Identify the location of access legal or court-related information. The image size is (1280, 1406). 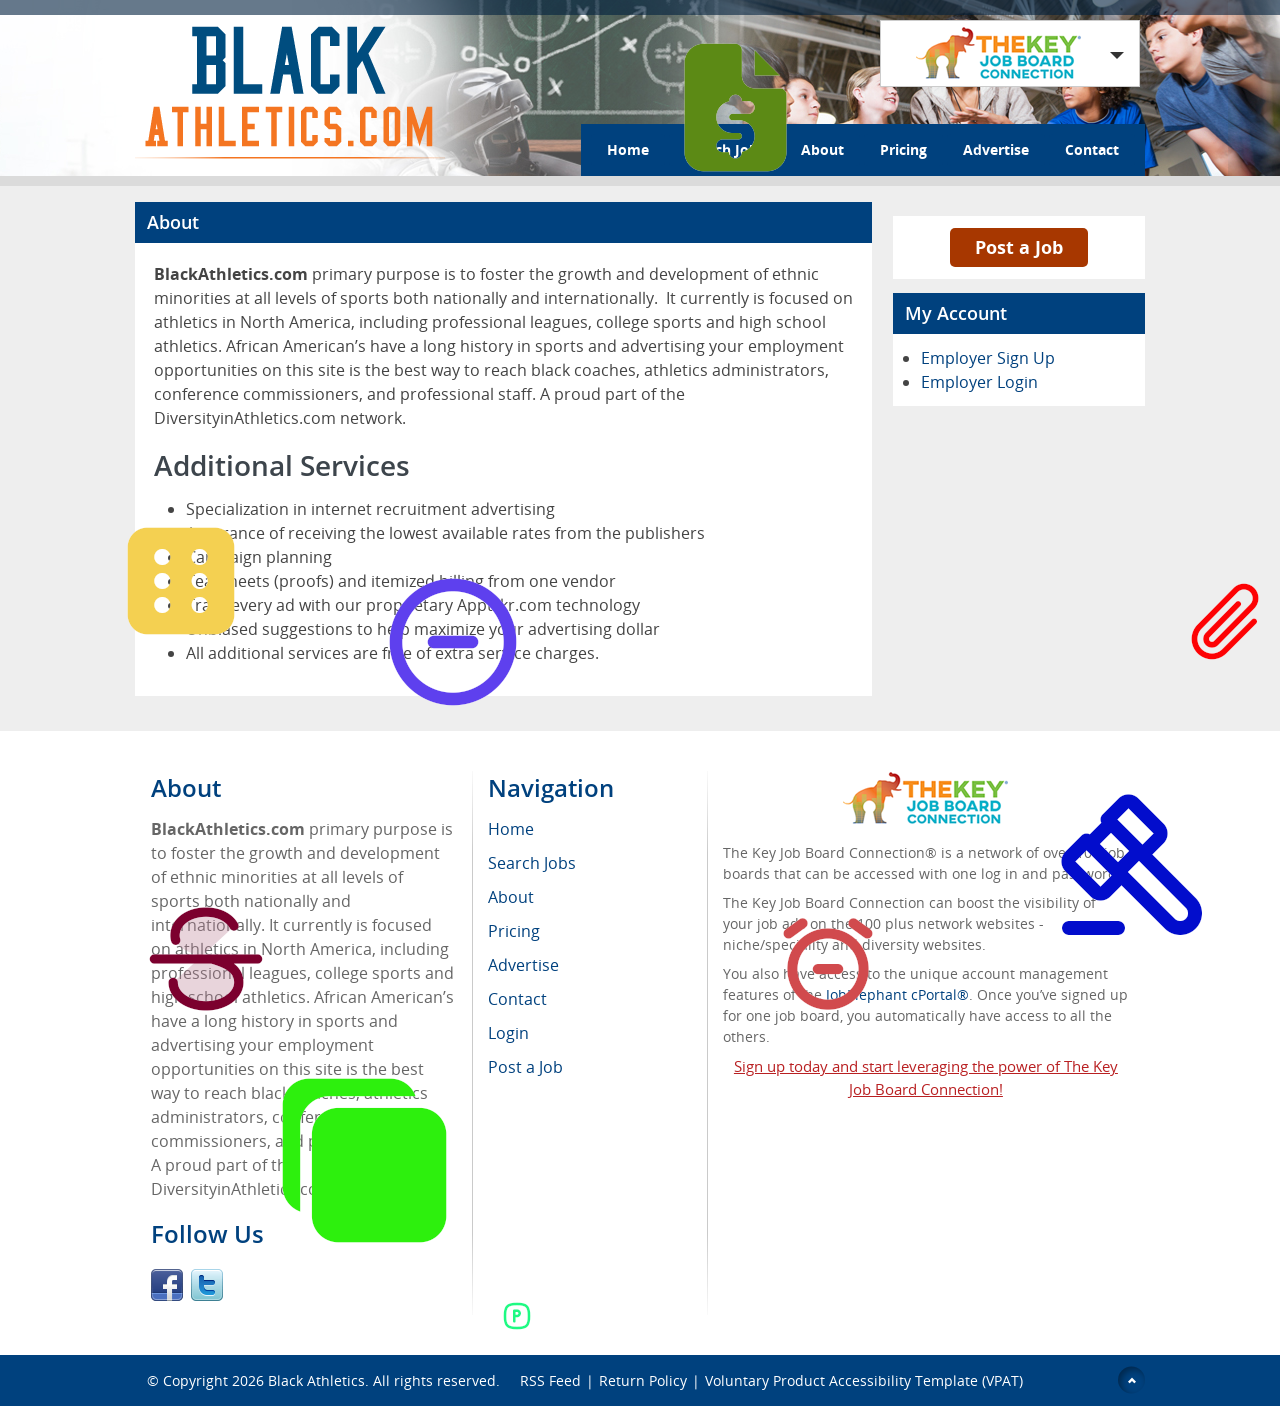
(1132, 865).